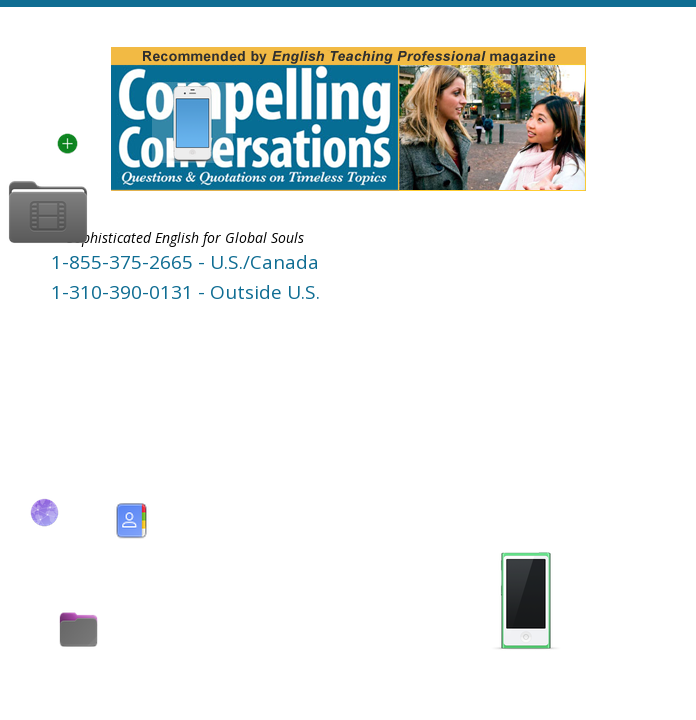 Image resolution: width=696 pixels, height=720 pixels. I want to click on open the contacts app, so click(131, 520).